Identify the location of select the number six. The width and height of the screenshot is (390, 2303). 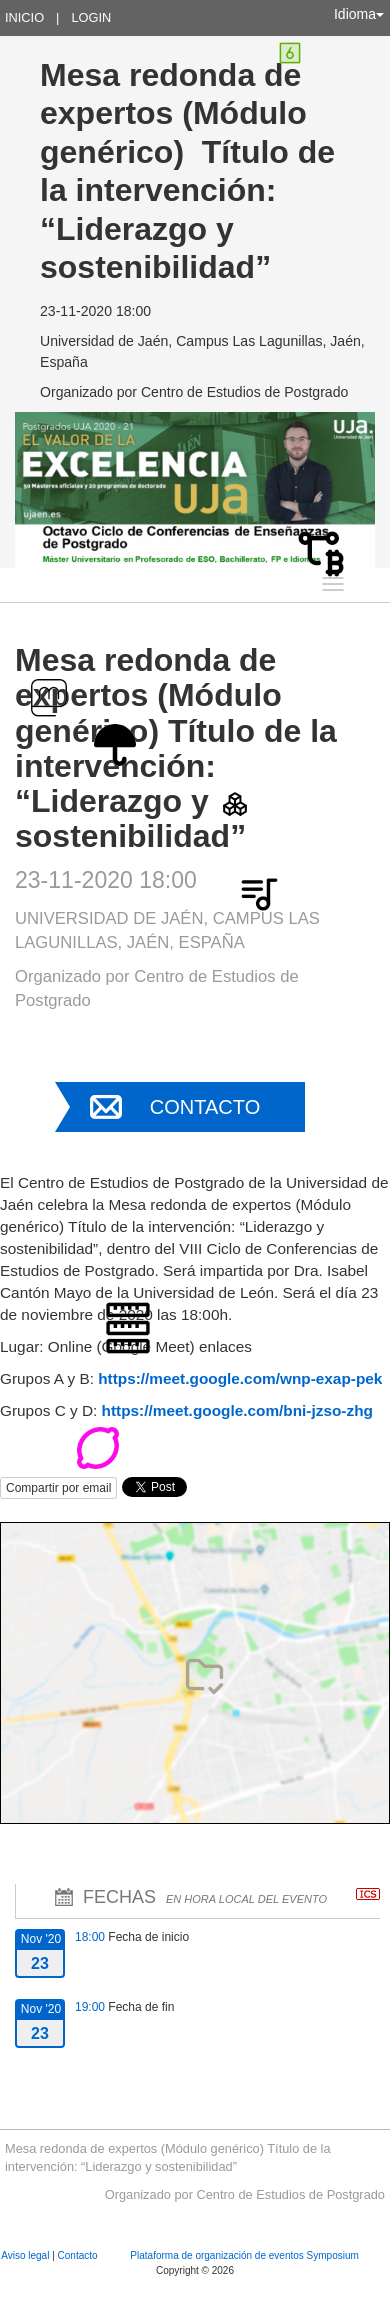
(290, 53).